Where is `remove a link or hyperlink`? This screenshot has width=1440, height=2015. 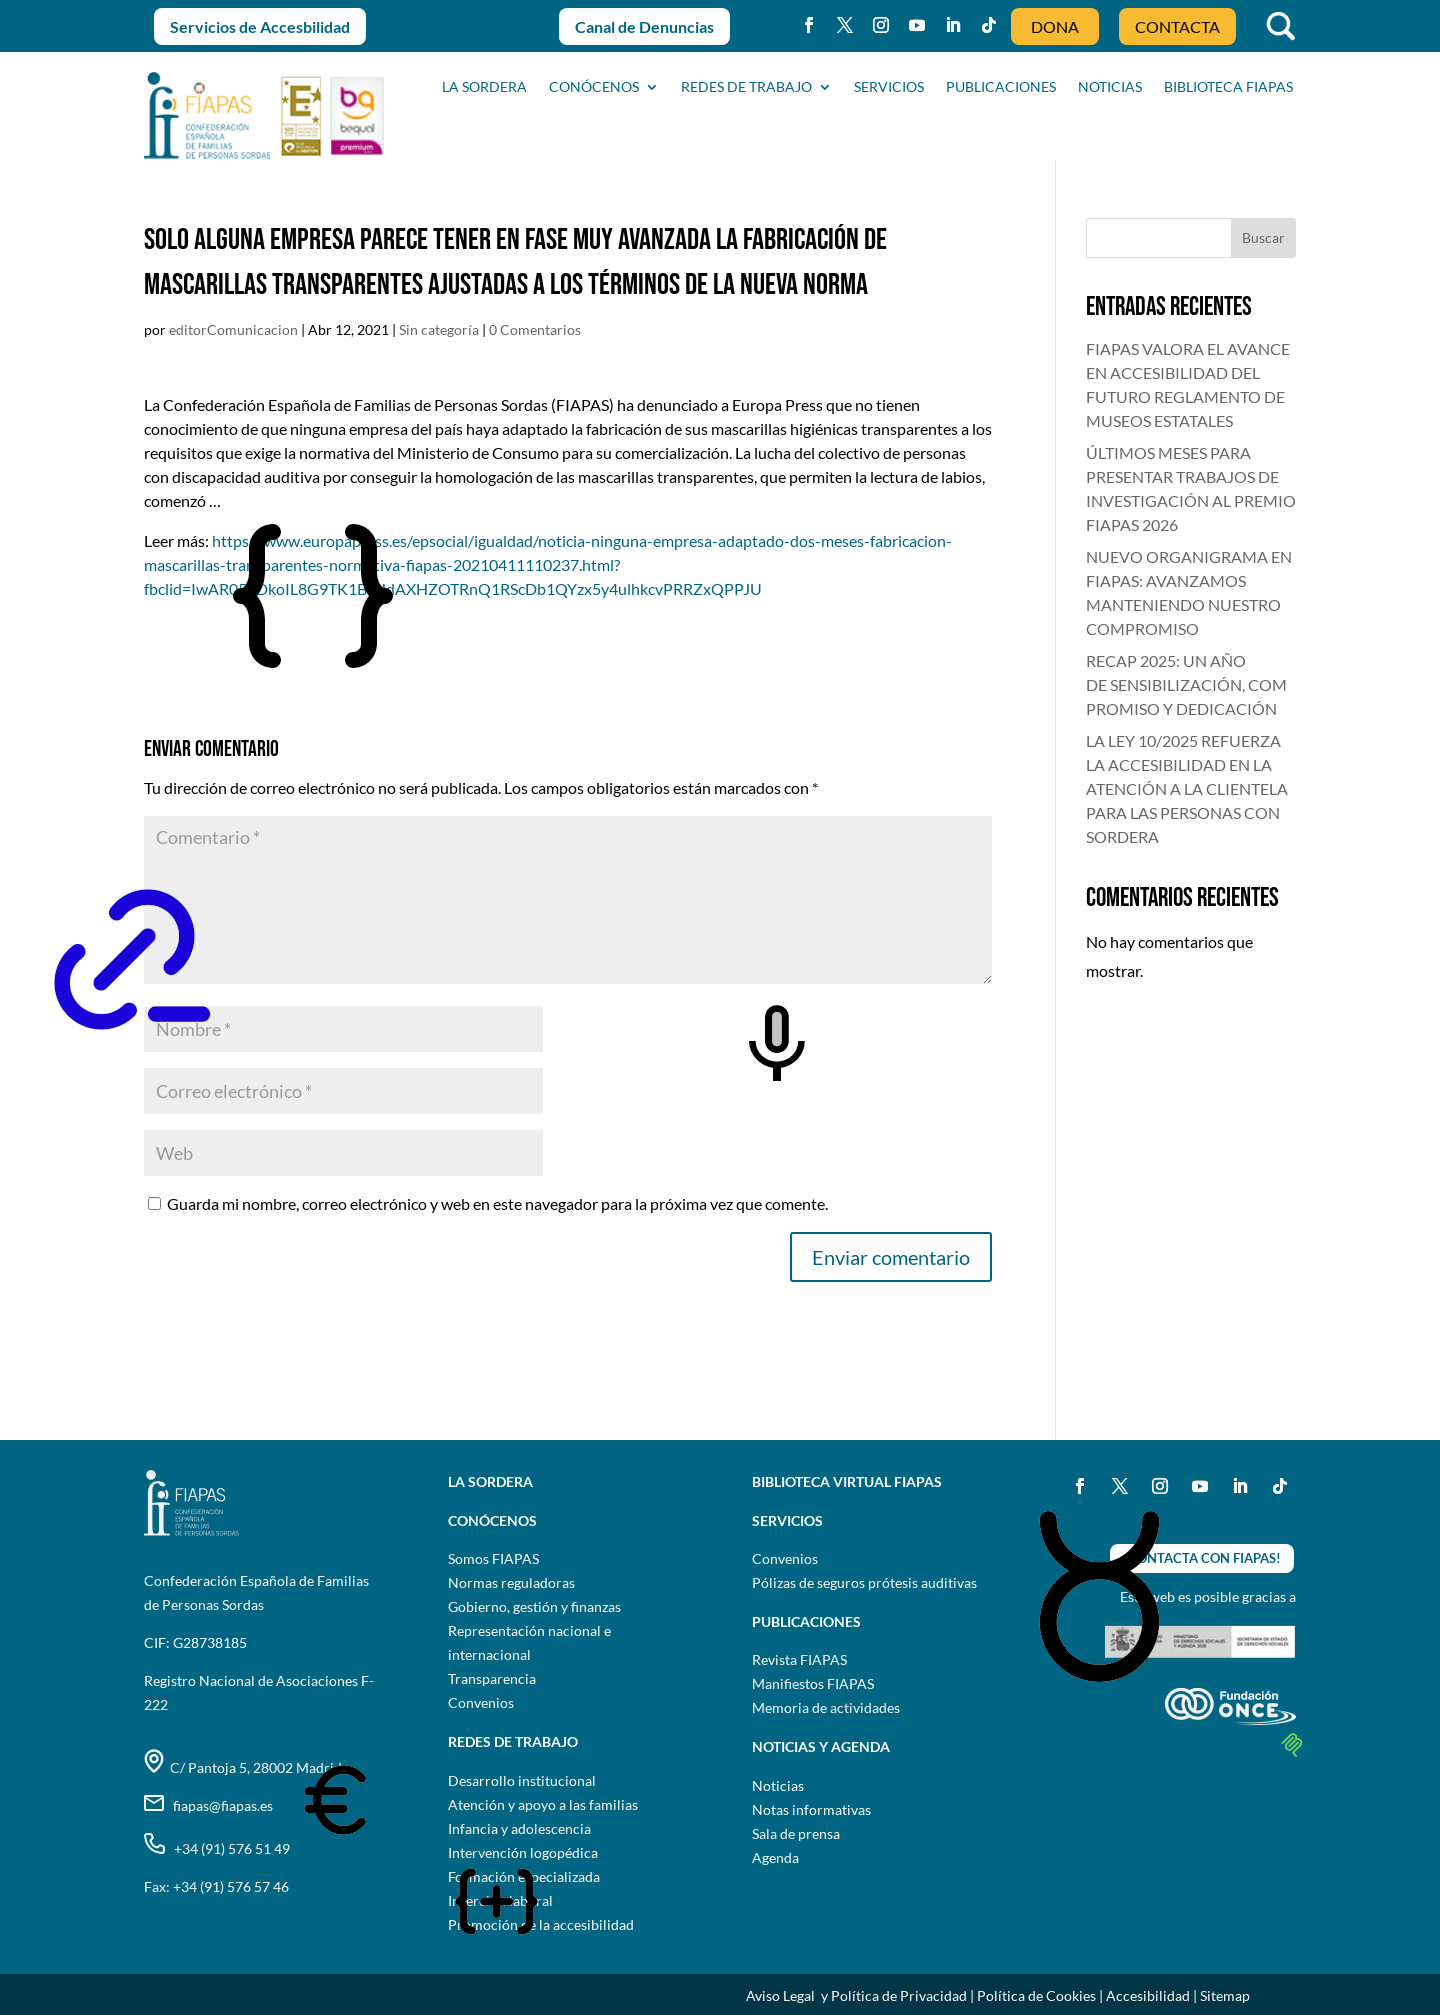 remove a link or hyperlink is located at coordinates (124, 959).